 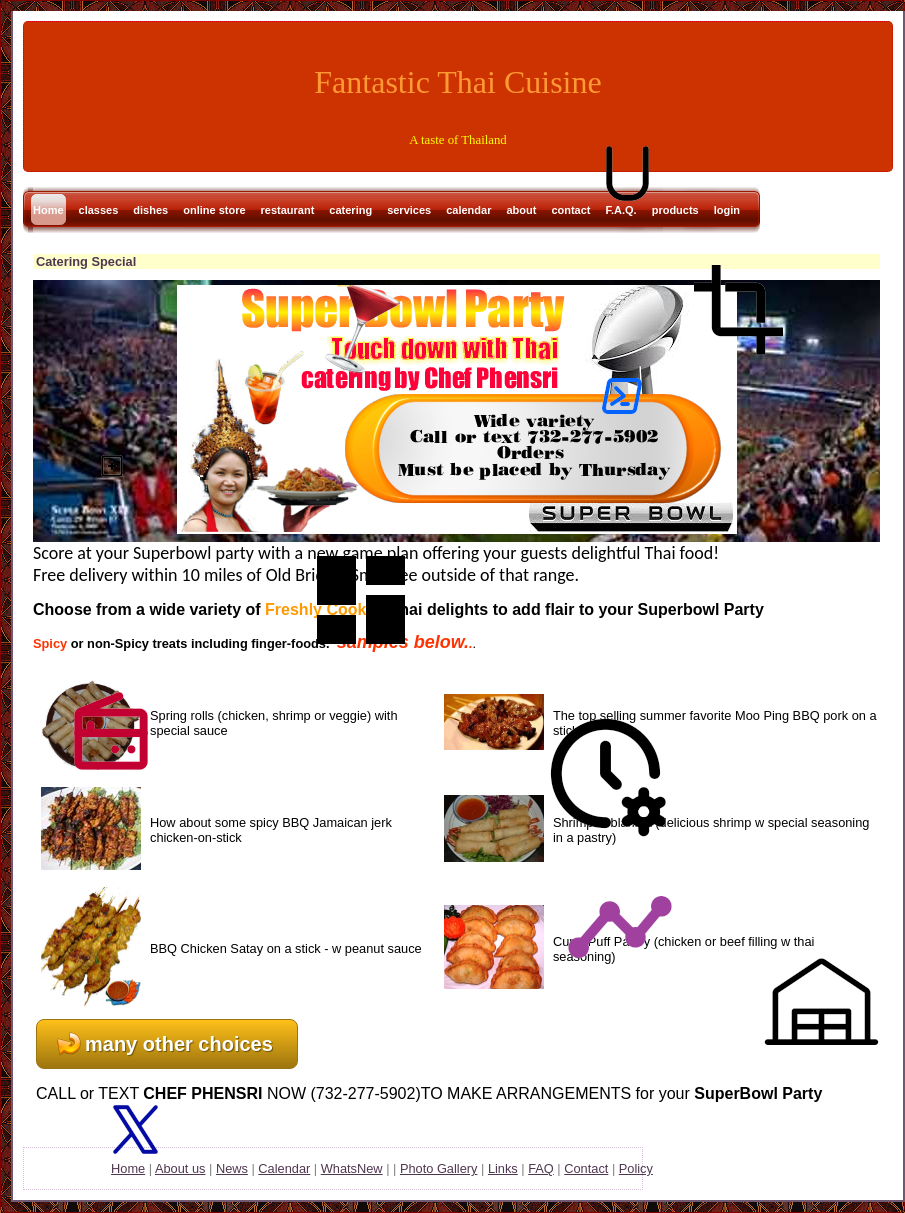 I want to click on open radio or audio streaming app, so click(x=111, y=733).